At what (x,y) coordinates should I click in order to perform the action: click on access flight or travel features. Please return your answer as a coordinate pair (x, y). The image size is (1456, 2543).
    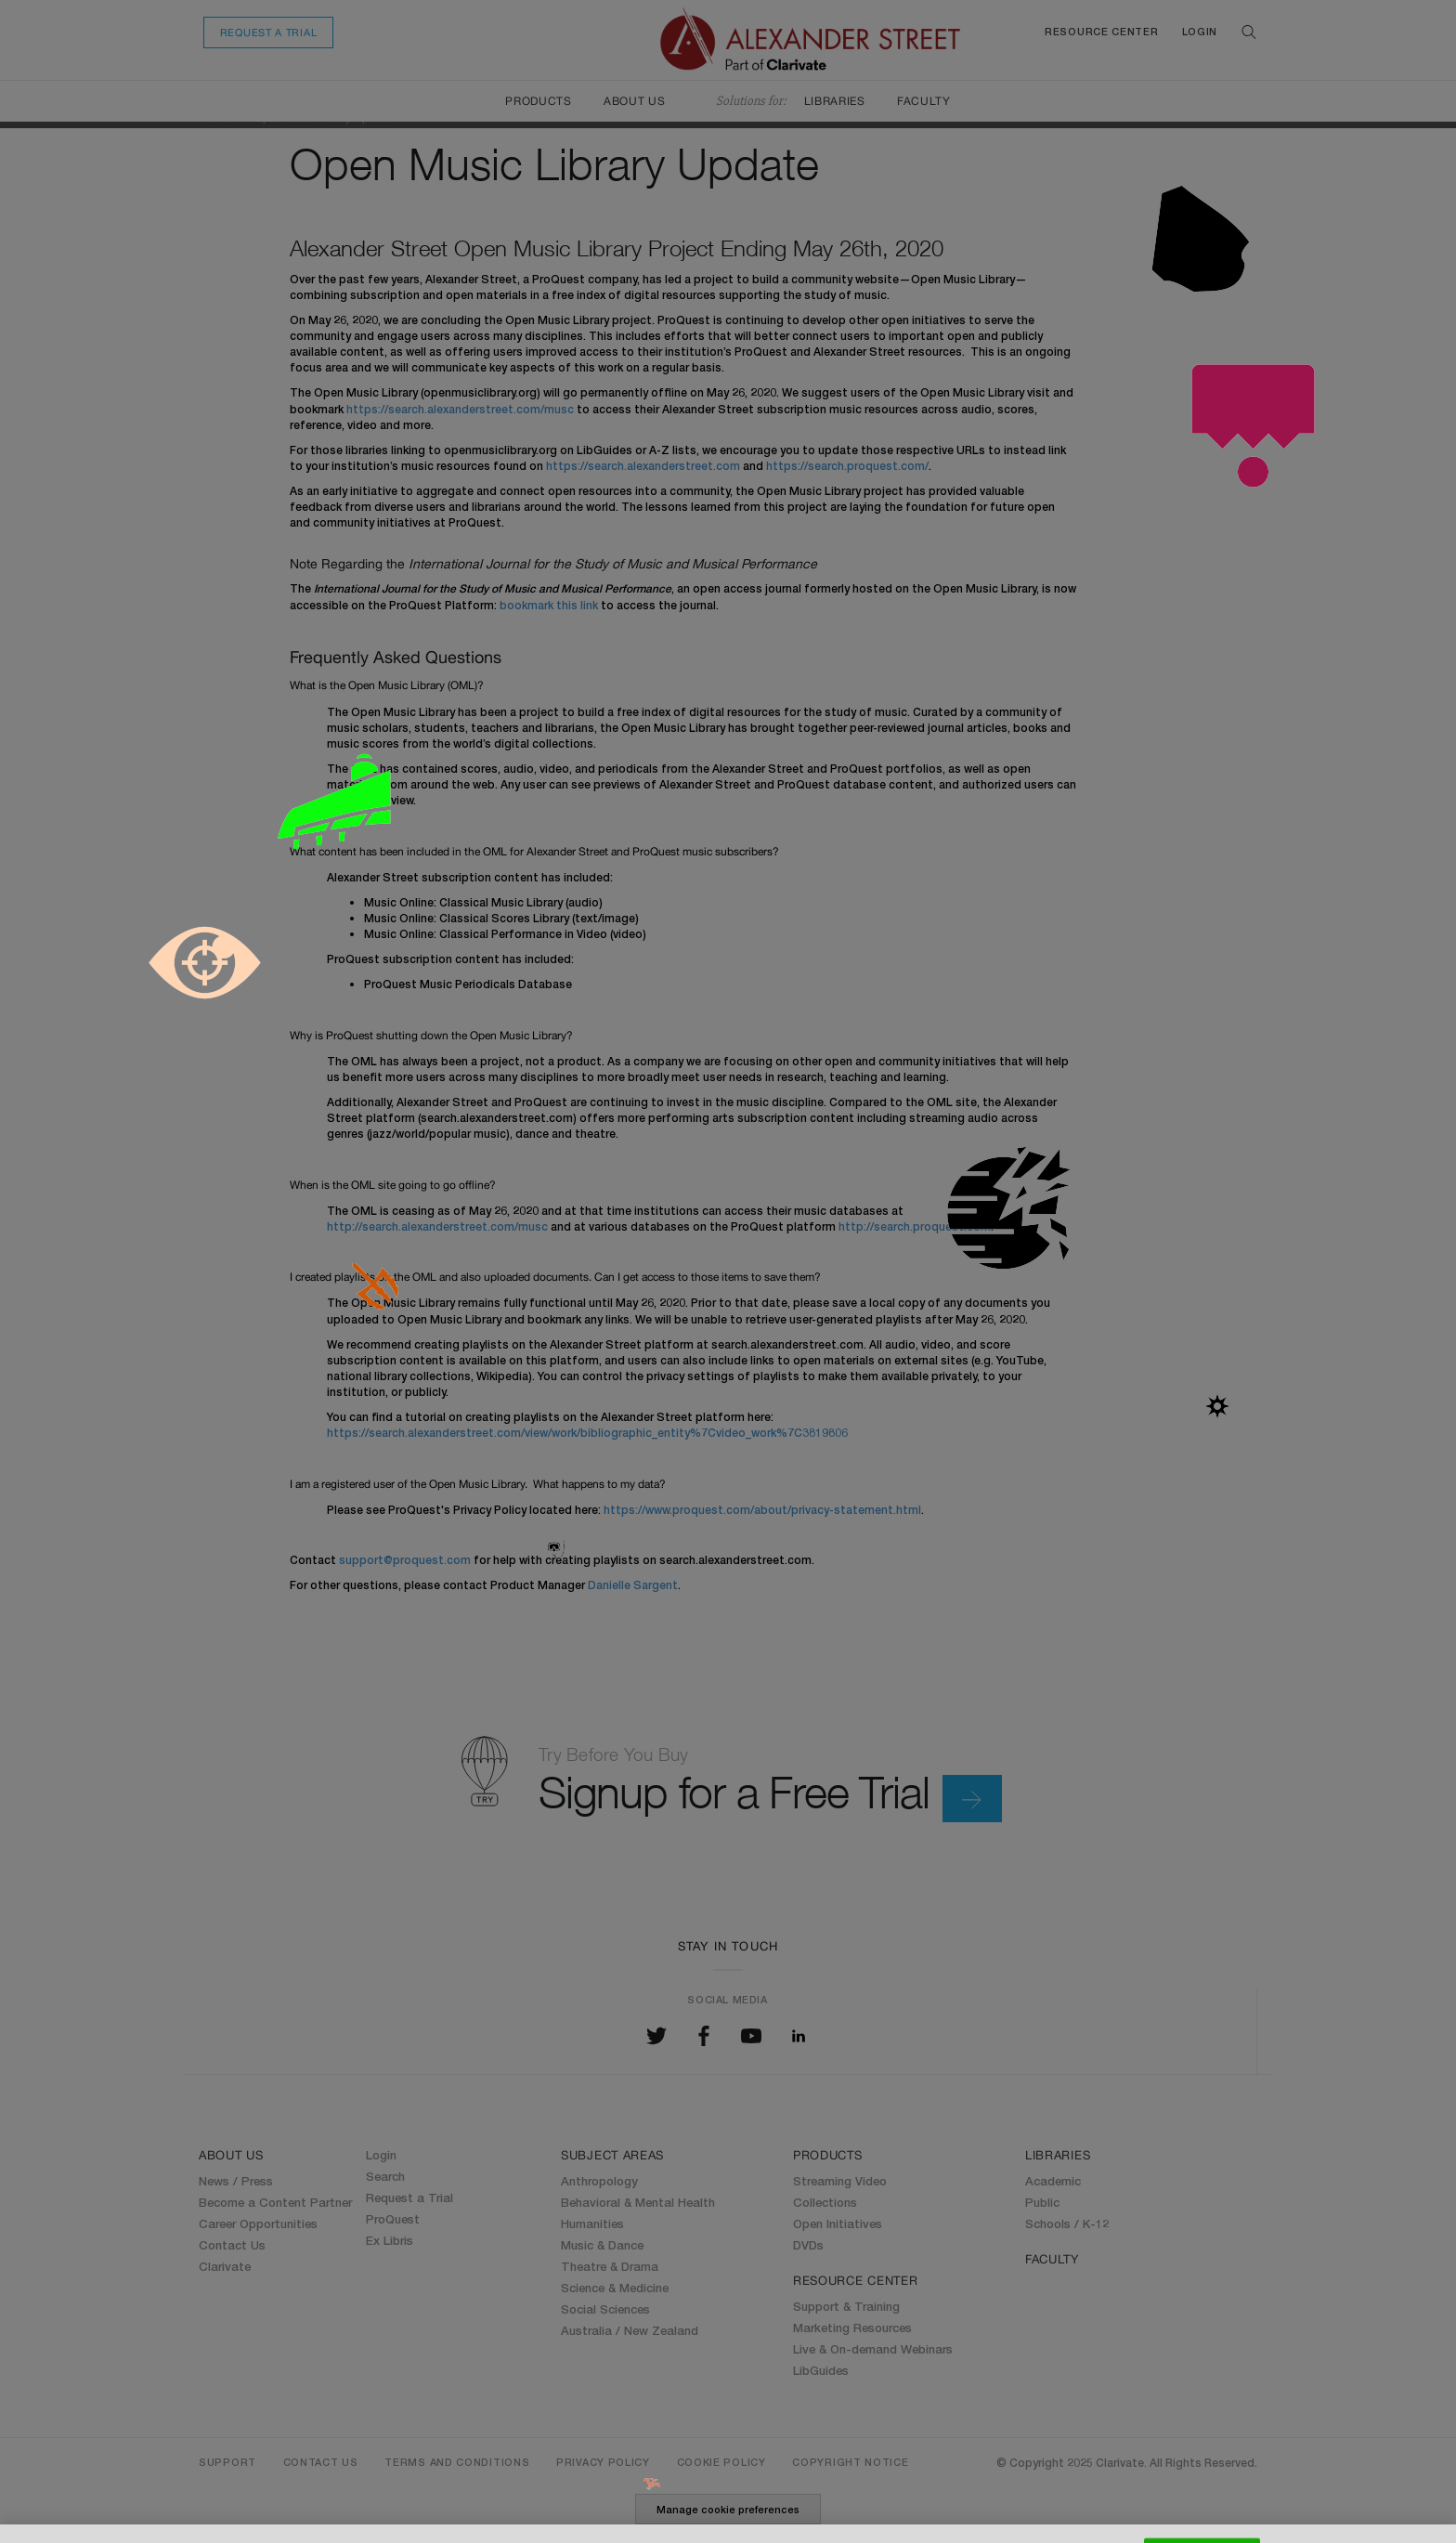
    Looking at the image, I should click on (333, 802).